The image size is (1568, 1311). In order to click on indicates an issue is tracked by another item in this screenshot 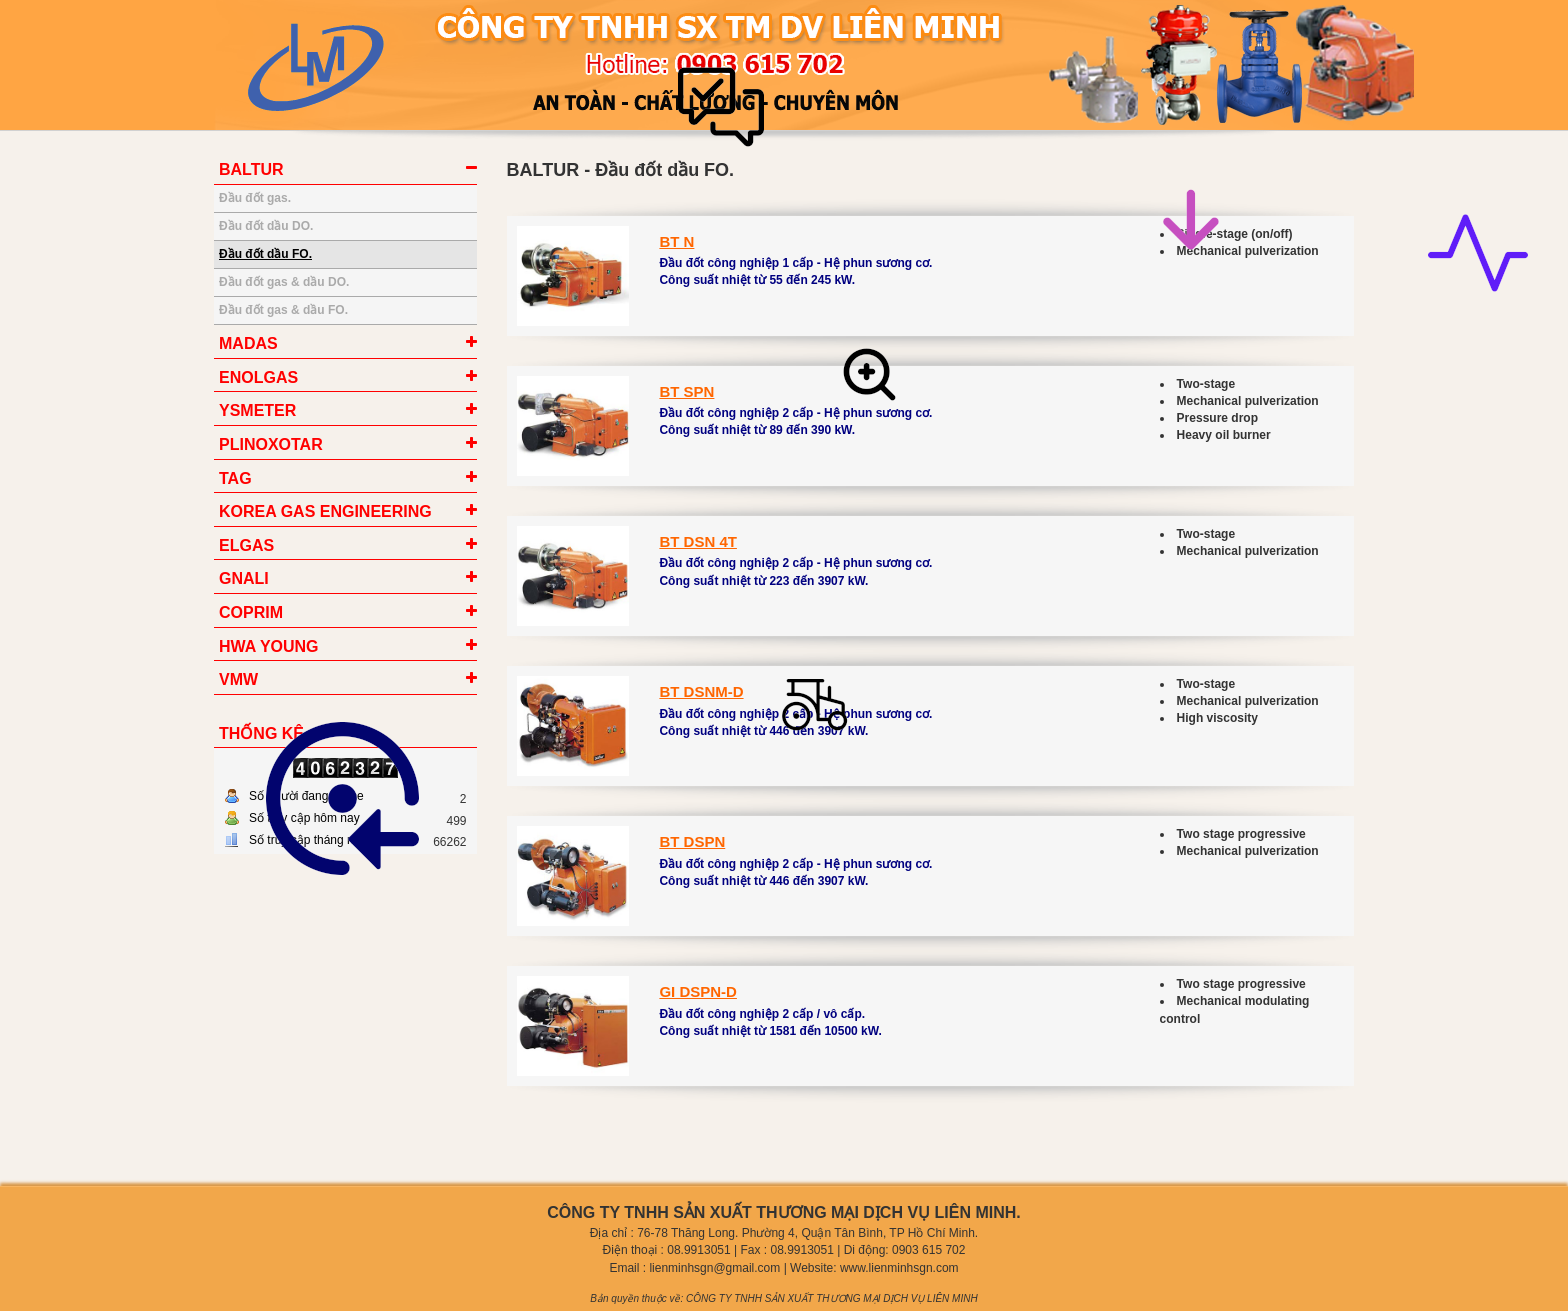, I will do `click(342, 798)`.